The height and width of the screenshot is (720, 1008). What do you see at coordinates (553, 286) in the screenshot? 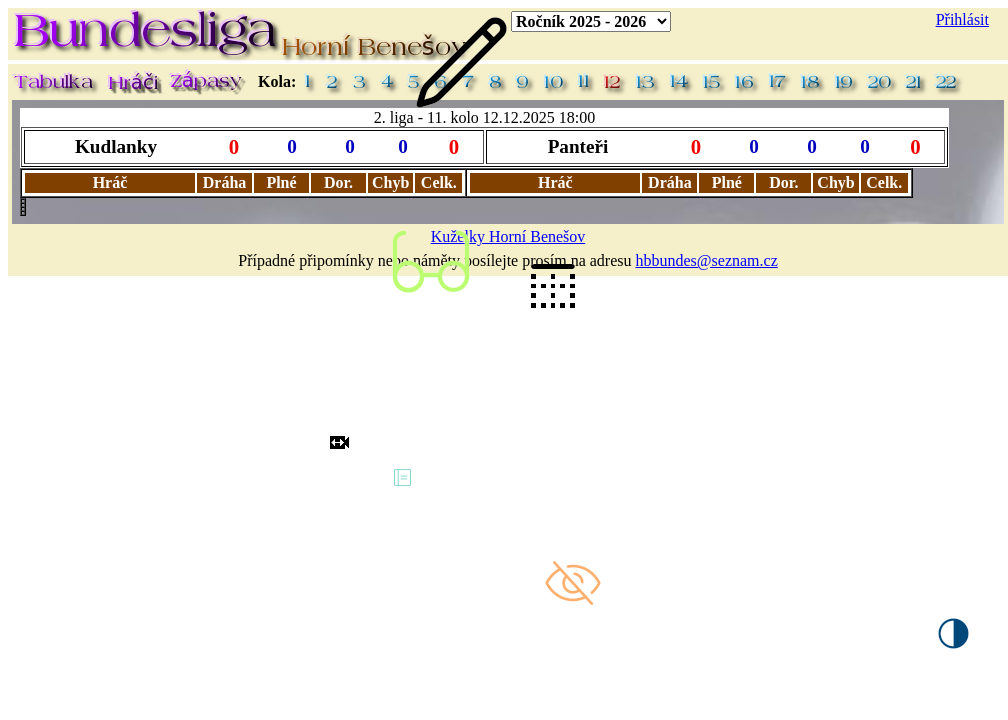
I see `apply border to top edge of cell or table` at bounding box center [553, 286].